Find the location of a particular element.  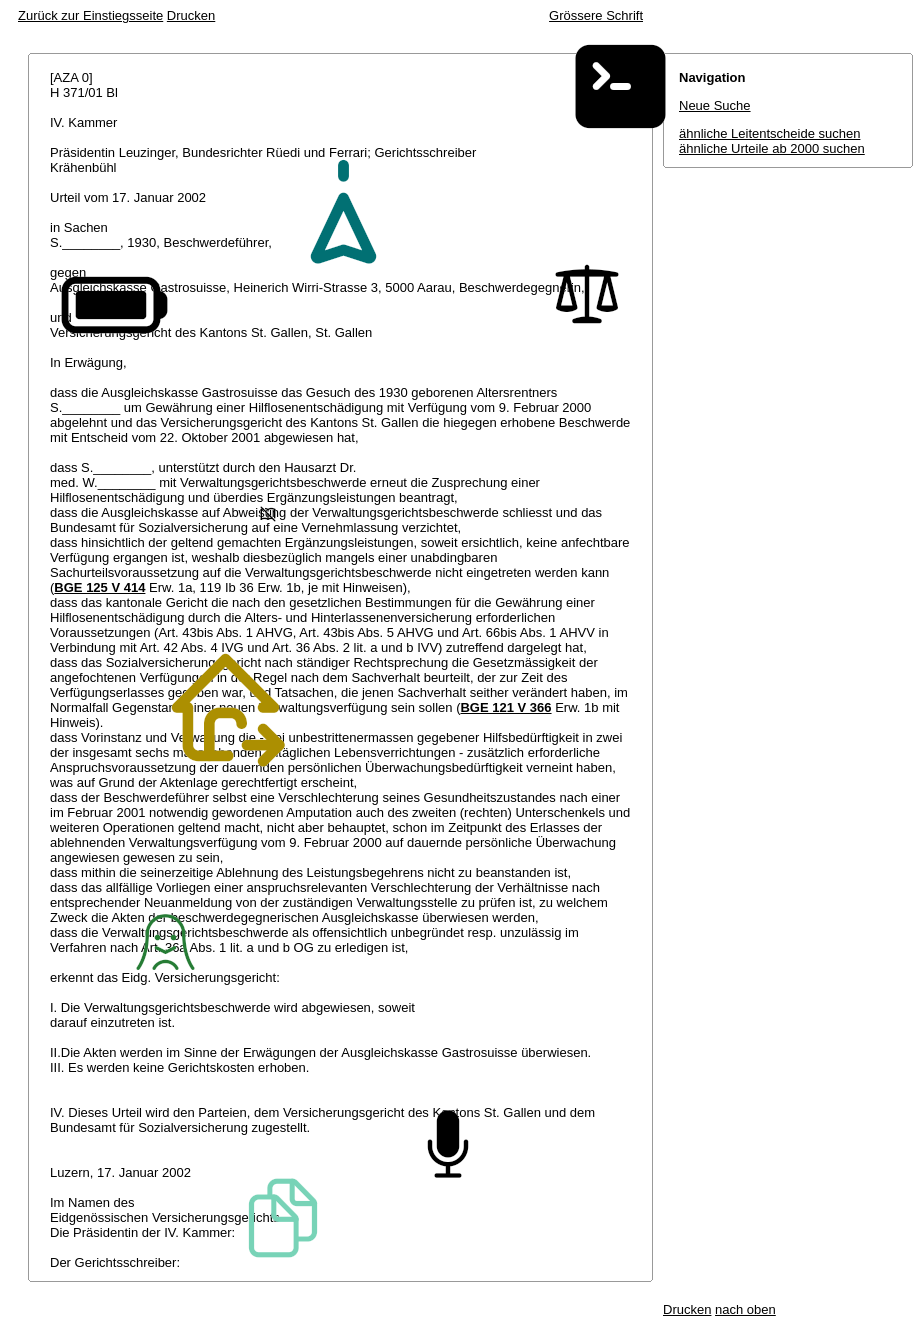

navigate to current location is located at coordinates (343, 214).